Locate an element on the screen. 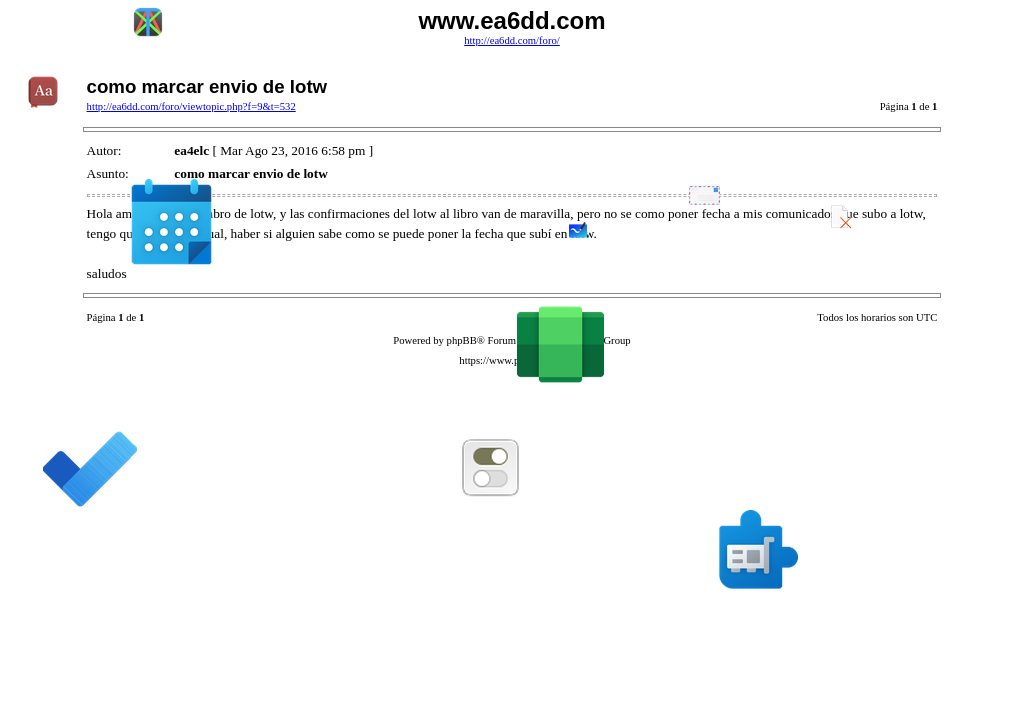 The width and height of the screenshot is (1024, 720). open the calendar app is located at coordinates (171, 224).